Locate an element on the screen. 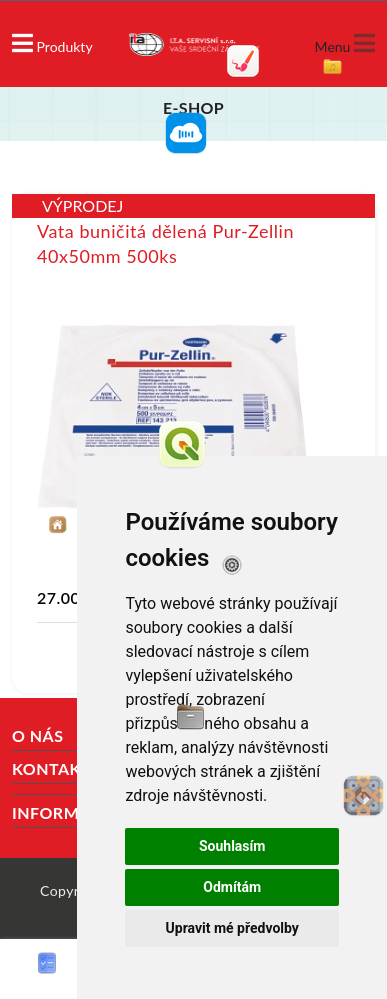  open your music files folder is located at coordinates (332, 66).